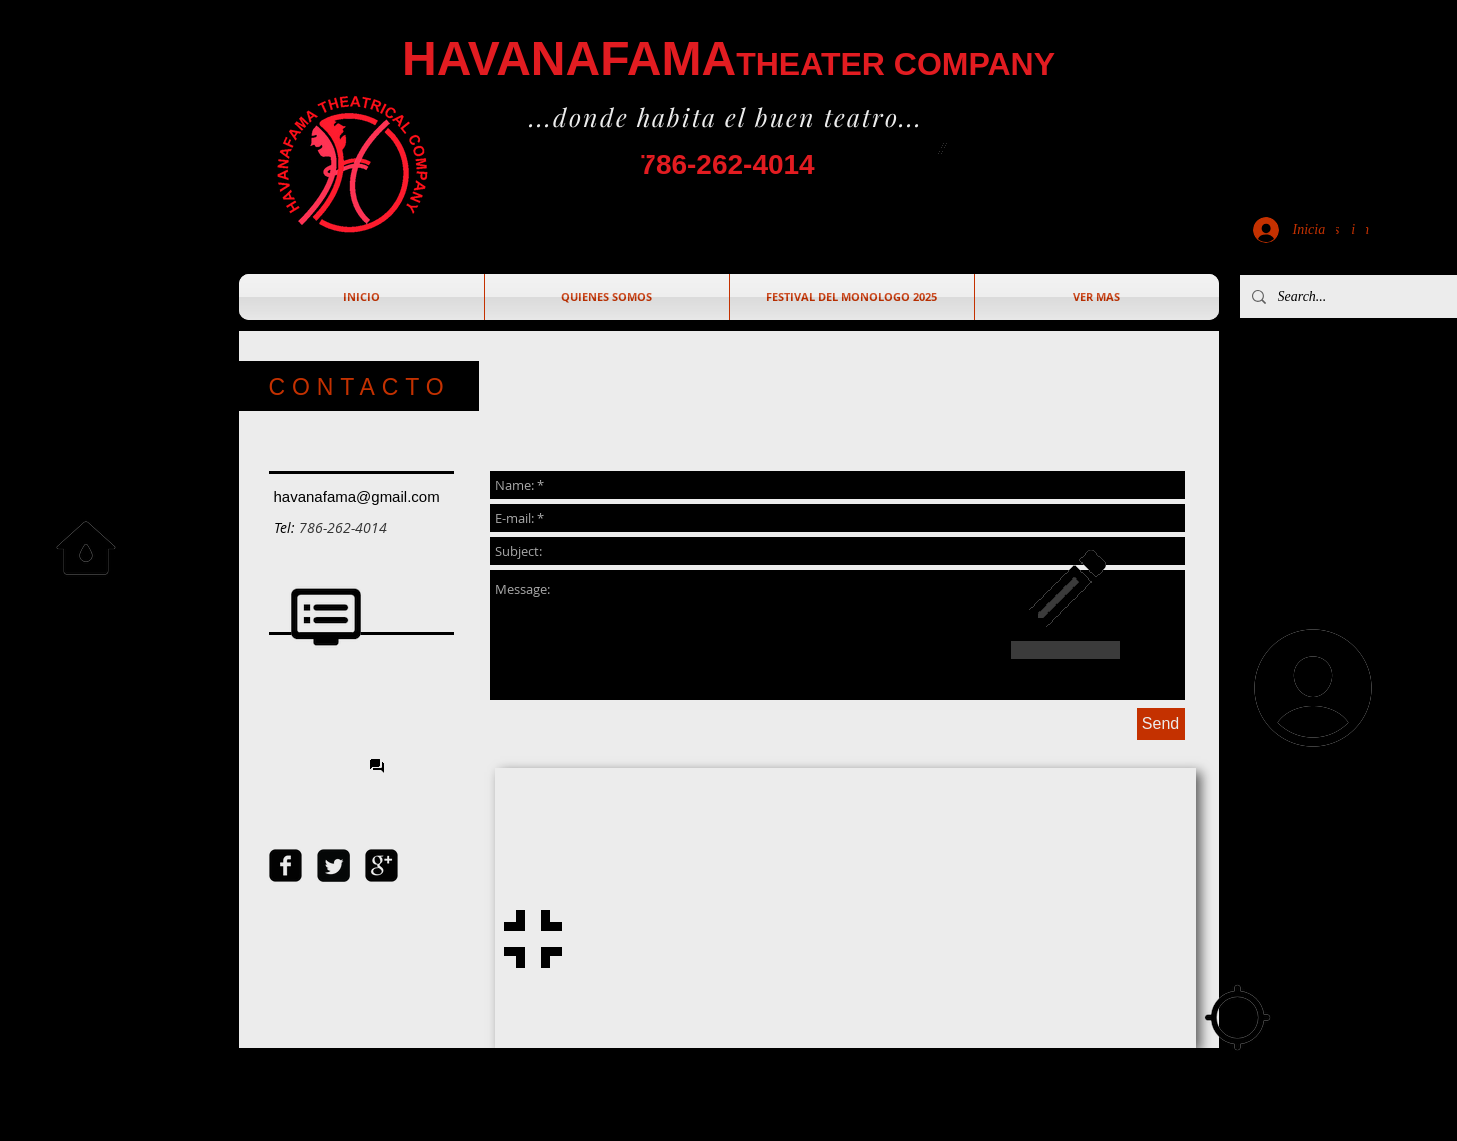 Image resolution: width=1457 pixels, height=1141 pixels. Describe the element at coordinates (1237, 1017) in the screenshot. I see `searching for current location` at that location.